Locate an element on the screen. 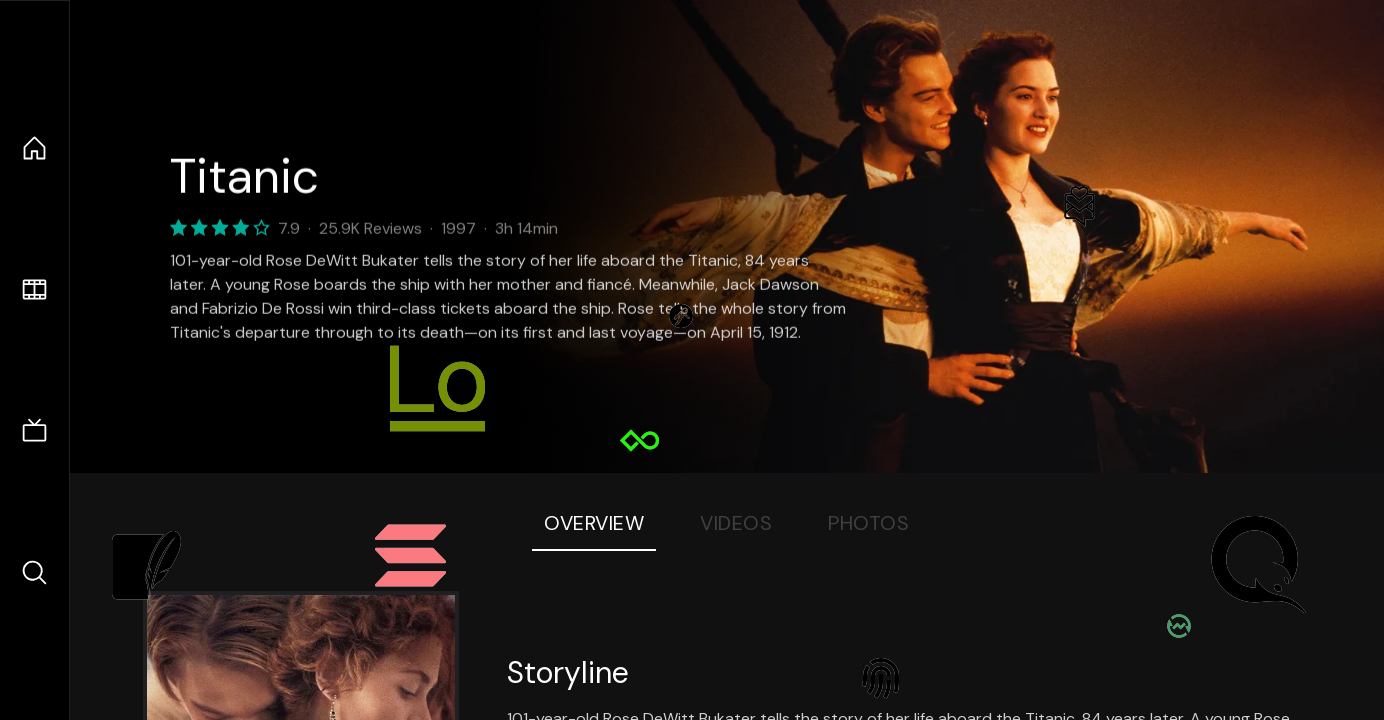  exchange or convert funds is located at coordinates (1179, 626).